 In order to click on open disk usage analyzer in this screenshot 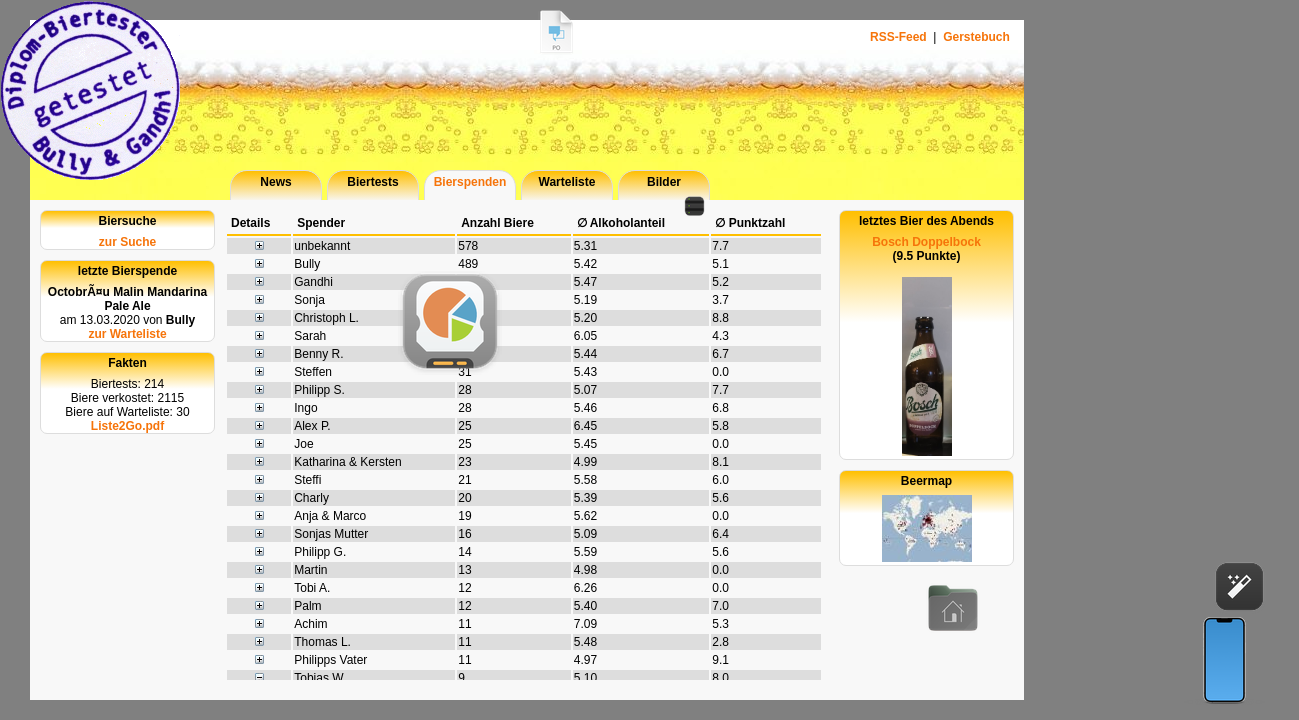, I will do `click(450, 323)`.